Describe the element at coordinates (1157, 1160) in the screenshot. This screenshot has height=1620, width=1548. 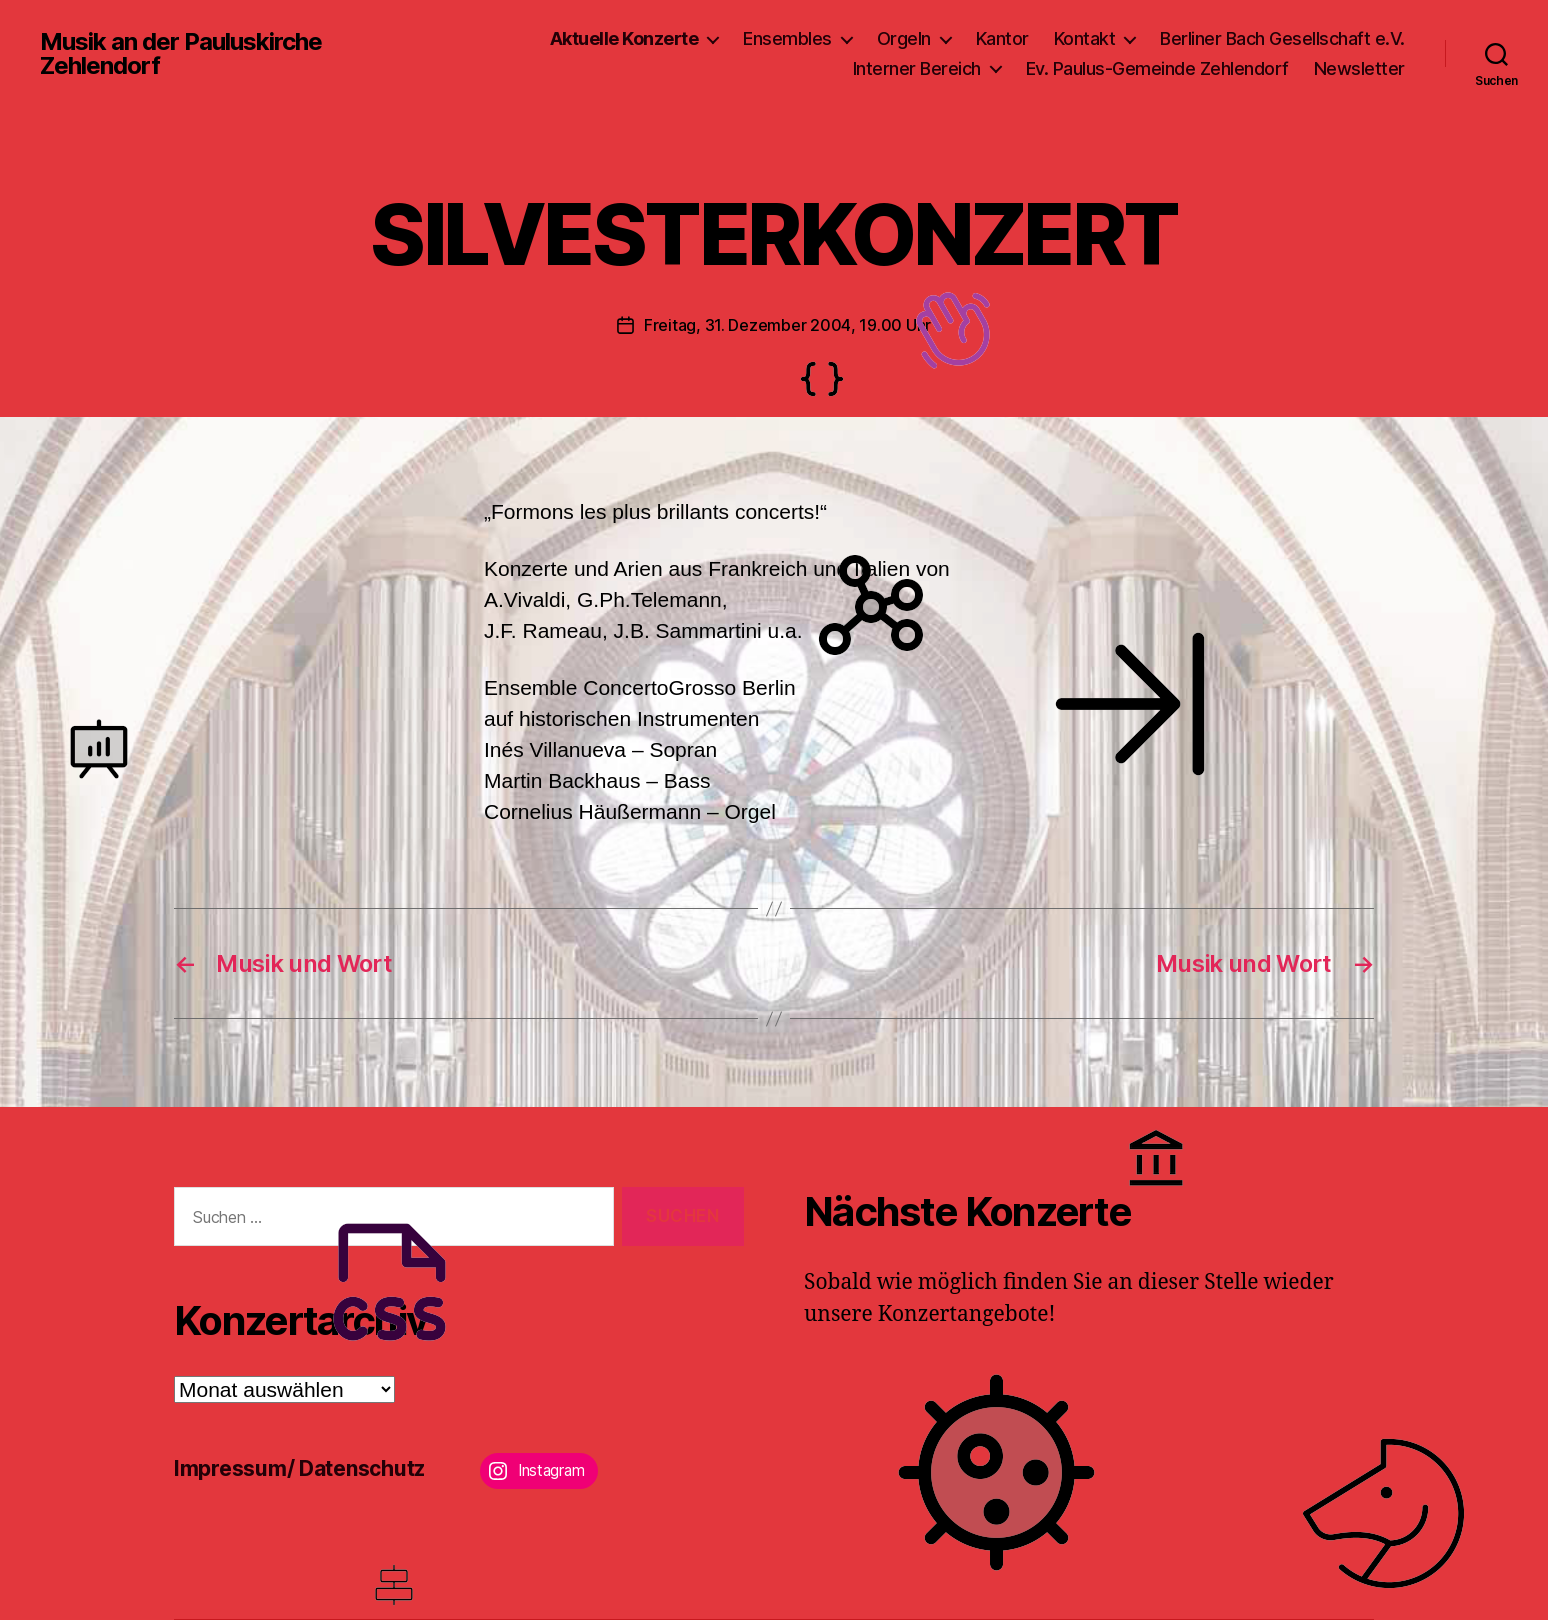
I see `access banking or financial services` at that location.